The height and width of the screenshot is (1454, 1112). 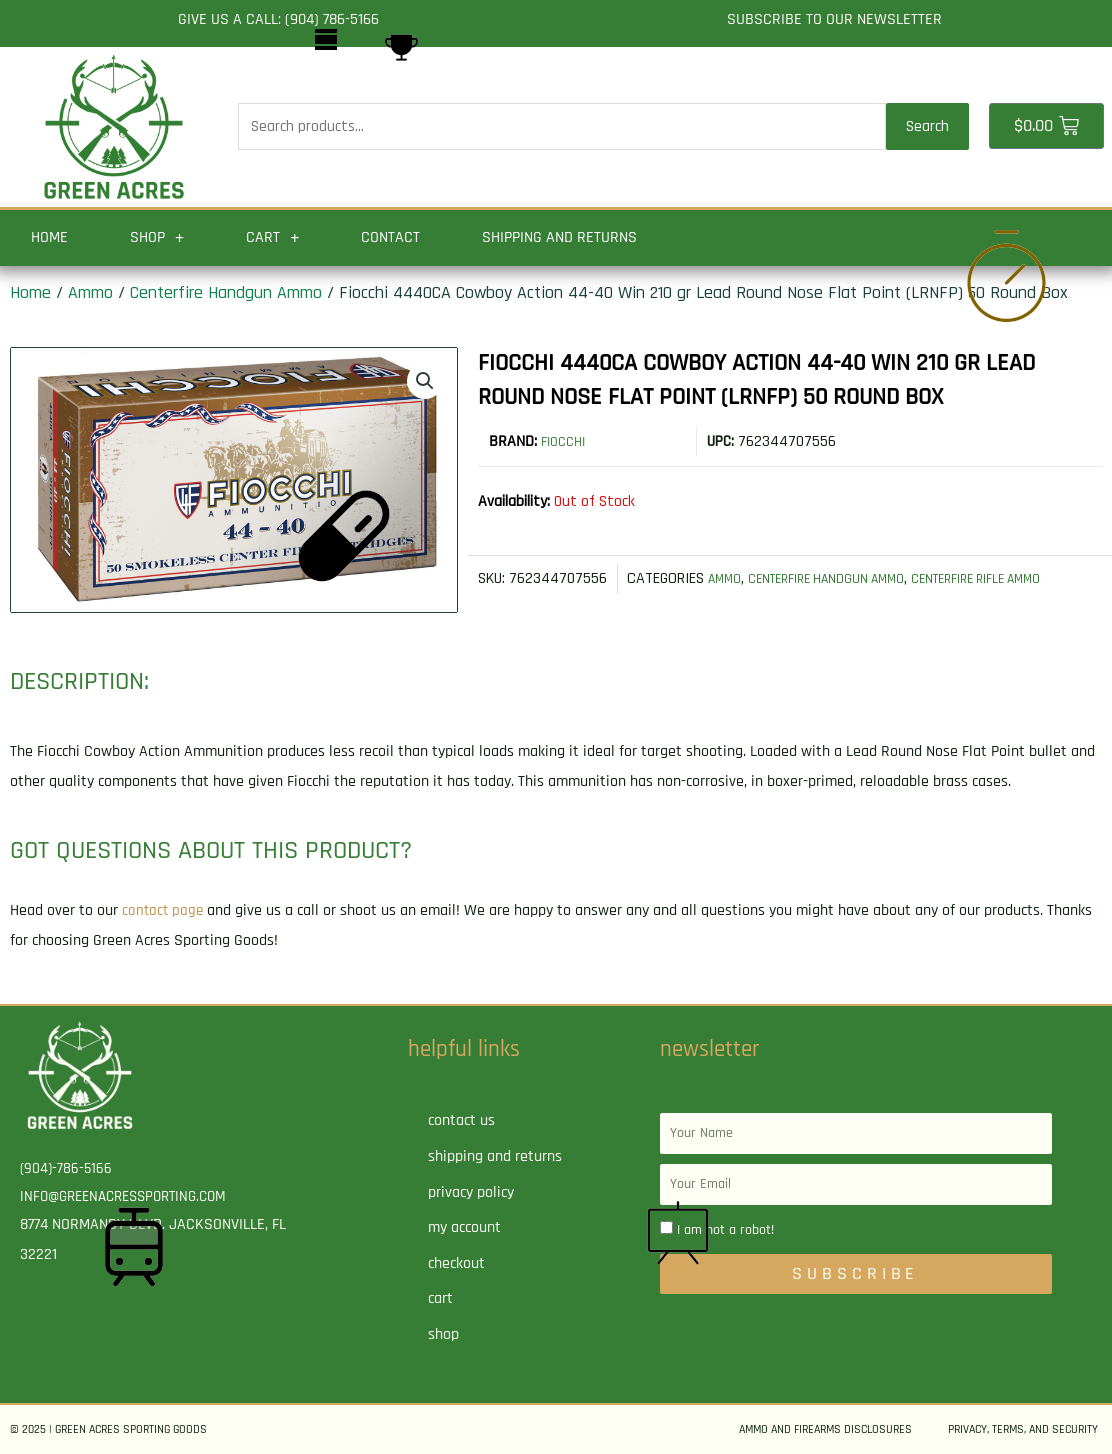 I want to click on switch to day view in calendar, so click(x=326, y=39).